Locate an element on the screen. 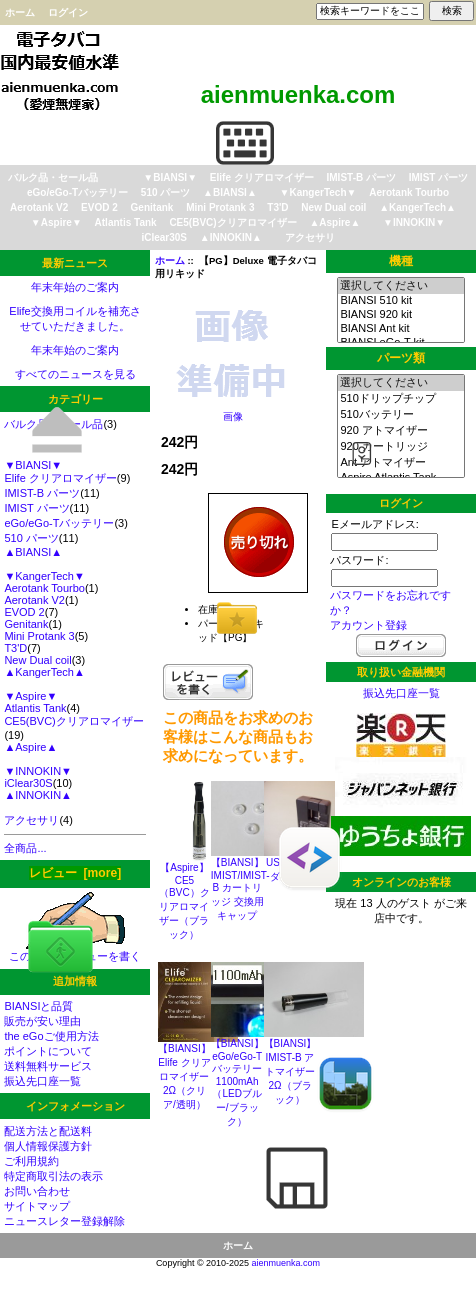  open tetzle jigsaw puzzle game is located at coordinates (345, 1083).